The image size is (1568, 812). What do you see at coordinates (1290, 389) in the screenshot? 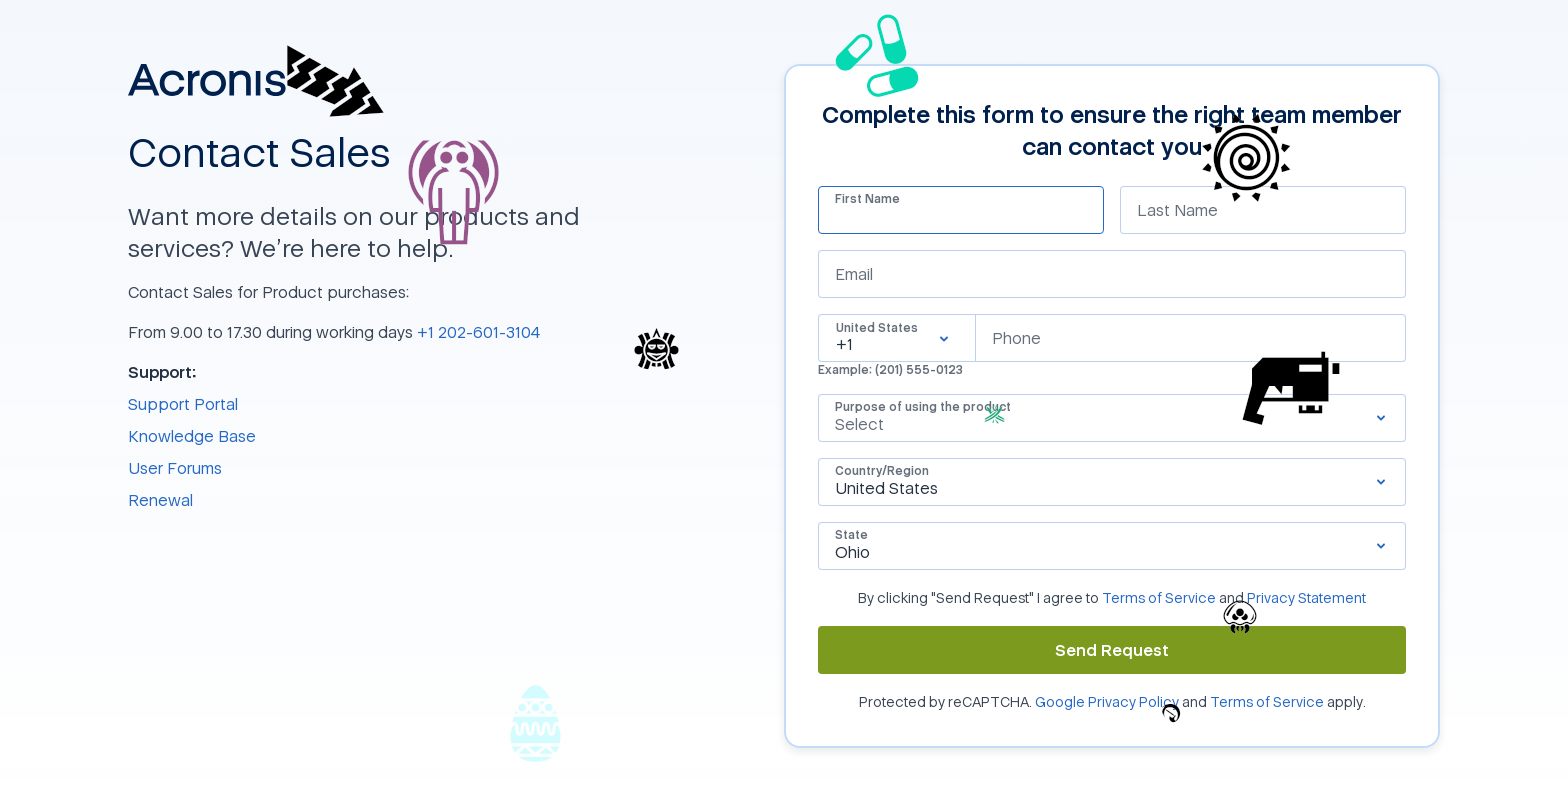
I see `select bolter weapon in game inventory` at bounding box center [1290, 389].